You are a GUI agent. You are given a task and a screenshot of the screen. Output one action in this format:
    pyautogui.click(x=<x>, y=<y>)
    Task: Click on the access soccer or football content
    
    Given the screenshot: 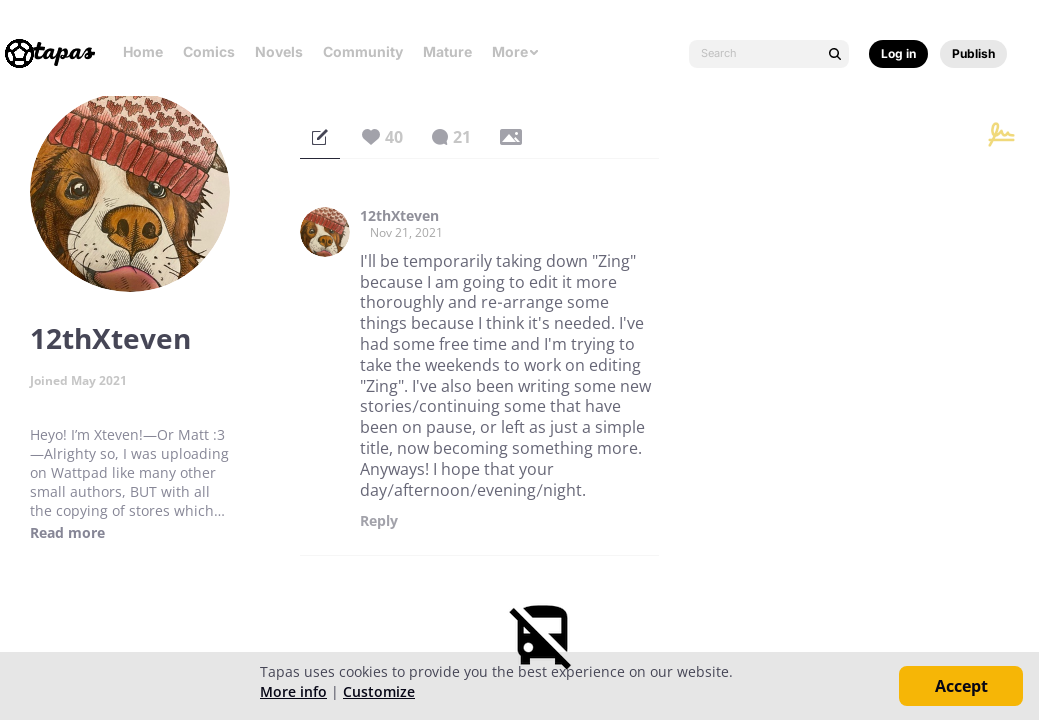 What is the action you would take?
    pyautogui.click(x=19, y=53)
    